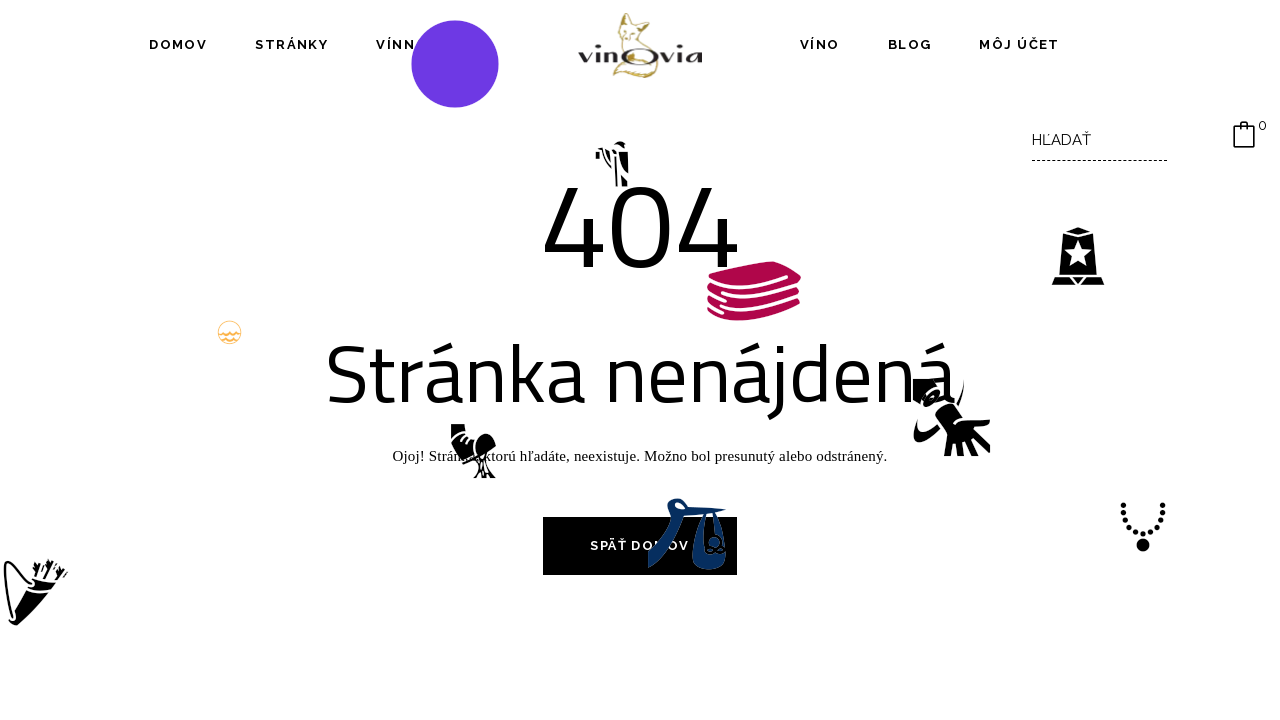 The width and height of the screenshot is (1280, 720). Describe the element at coordinates (754, 291) in the screenshot. I see `select bedding or blanket item in inventory` at that location.